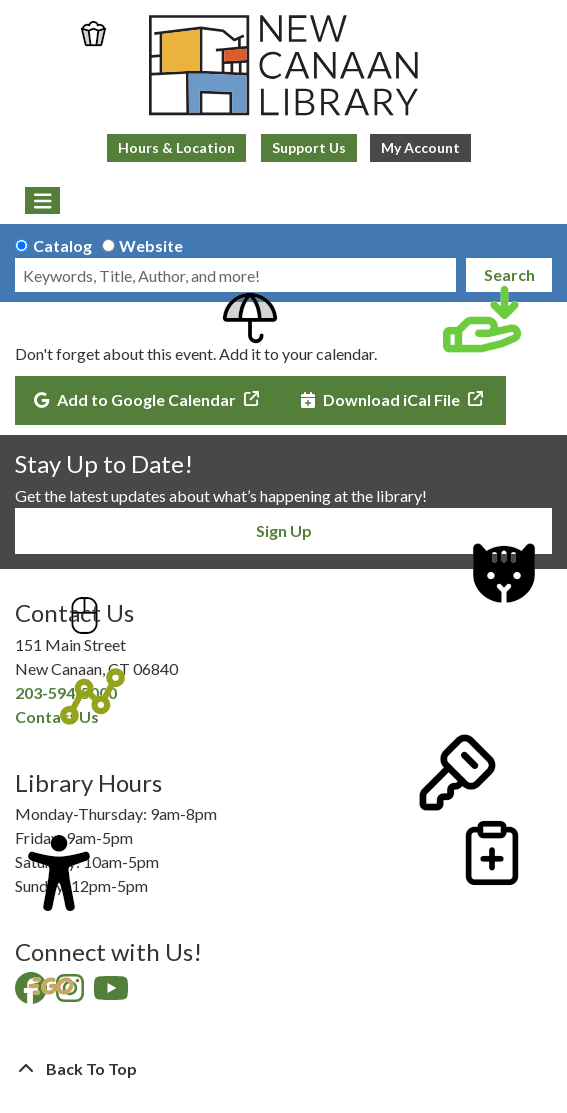 The width and height of the screenshot is (567, 1113). I want to click on add a new item to clipboard, so click(492, 853).